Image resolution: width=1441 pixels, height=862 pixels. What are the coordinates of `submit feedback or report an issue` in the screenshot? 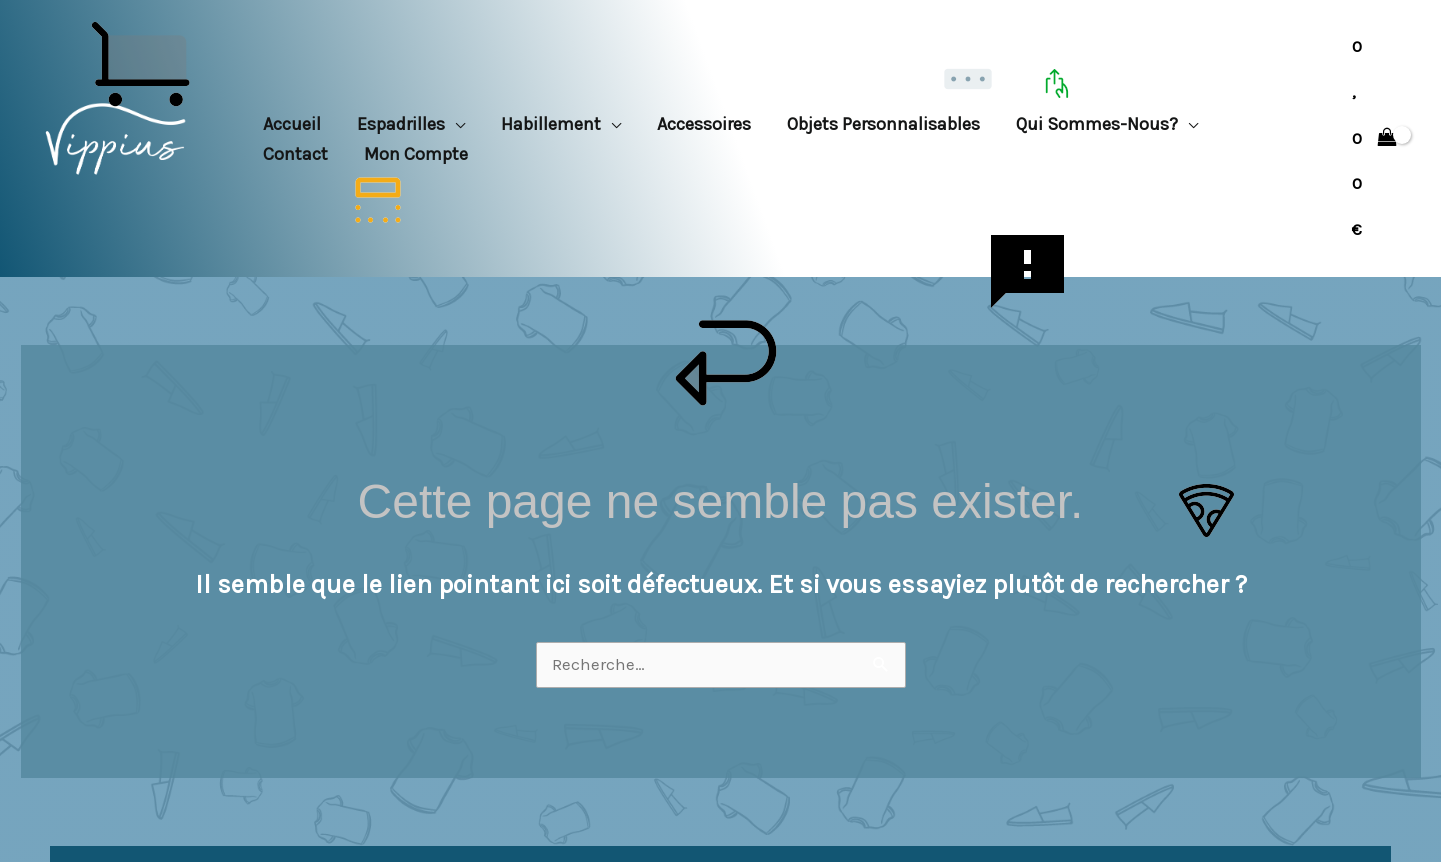 It's located at (1027, 271).